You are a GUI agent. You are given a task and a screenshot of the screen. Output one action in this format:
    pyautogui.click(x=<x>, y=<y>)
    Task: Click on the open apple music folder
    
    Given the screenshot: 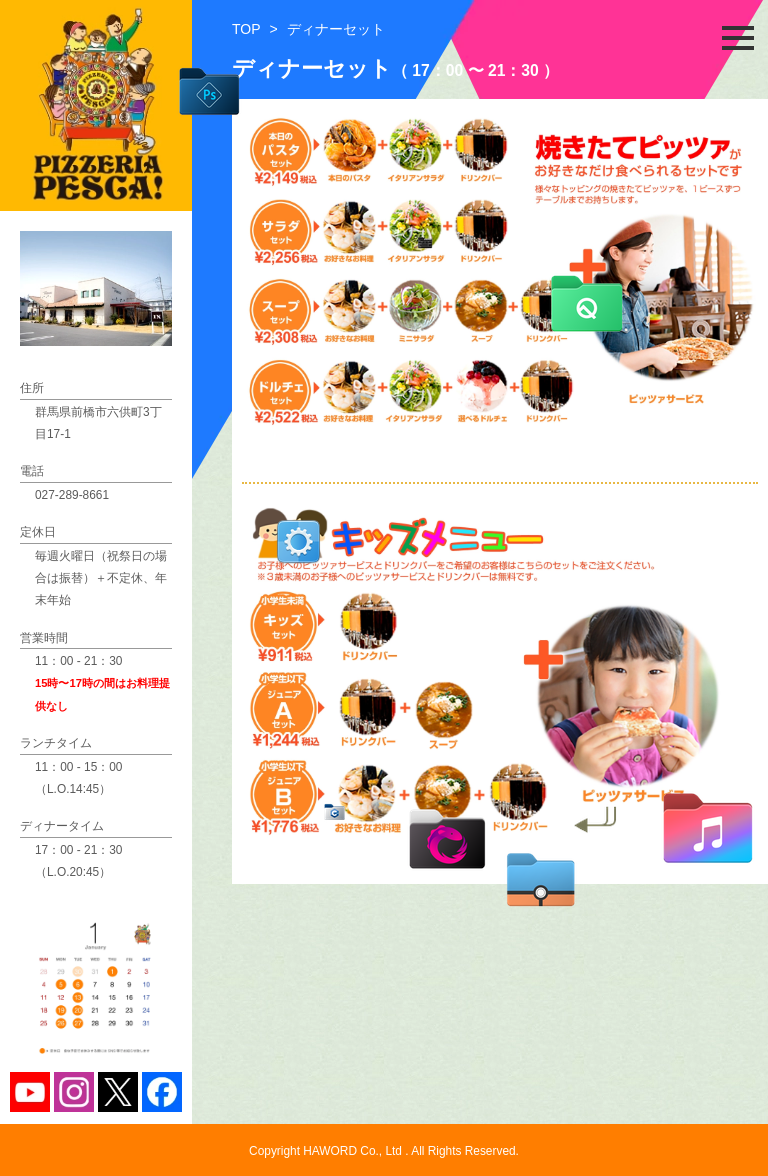 What is the action you would take?
    pyautogui.click(x=707, y=830)
    